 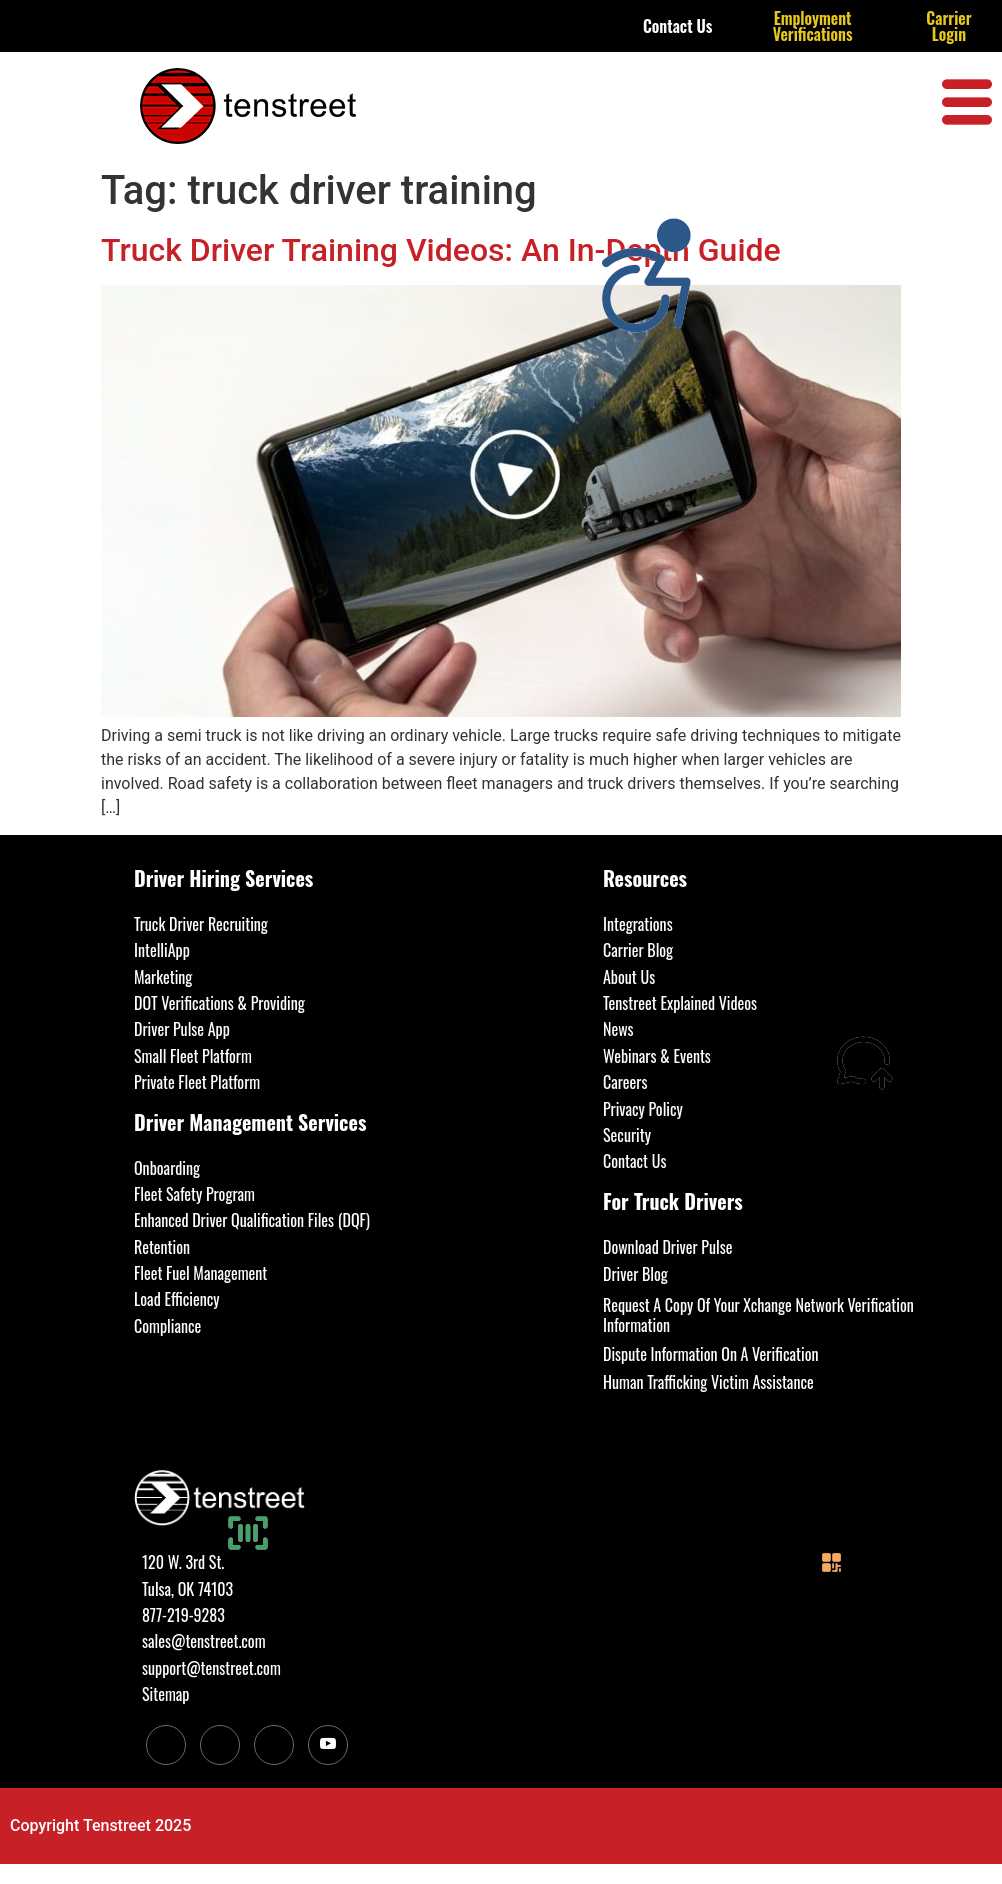 I want to click on send a message, so click(x=863, y=1060).